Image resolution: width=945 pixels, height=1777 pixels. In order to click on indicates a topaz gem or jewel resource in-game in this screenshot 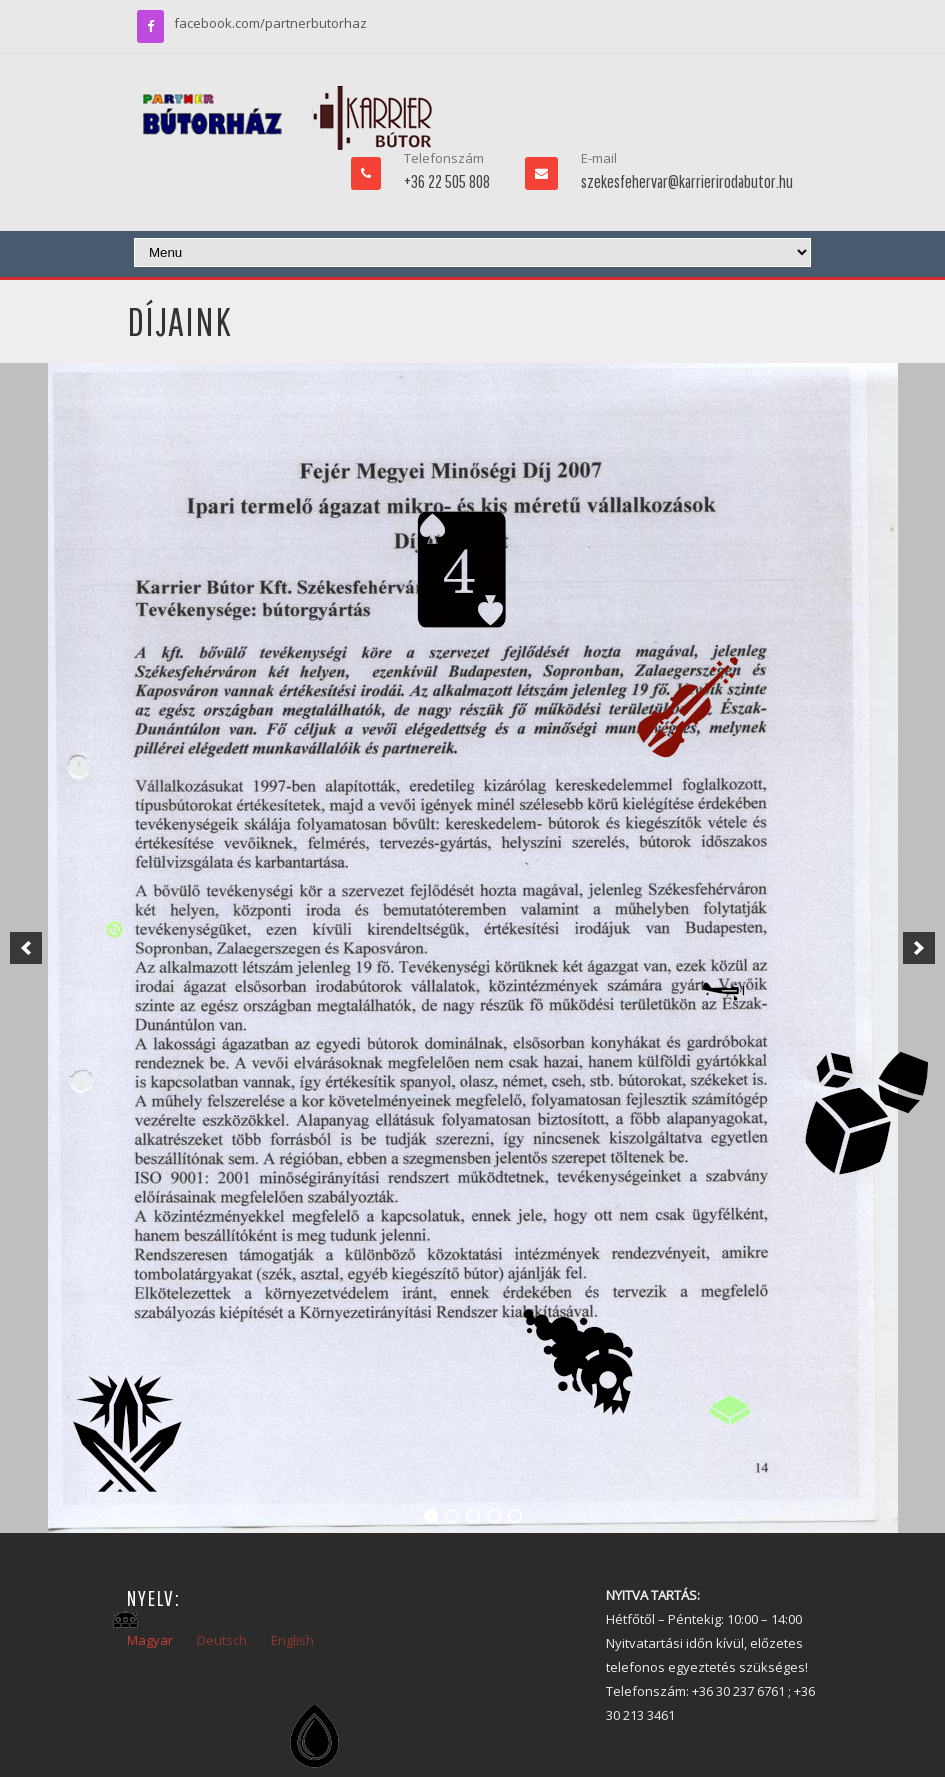, I will do `click(314, 1735)`.